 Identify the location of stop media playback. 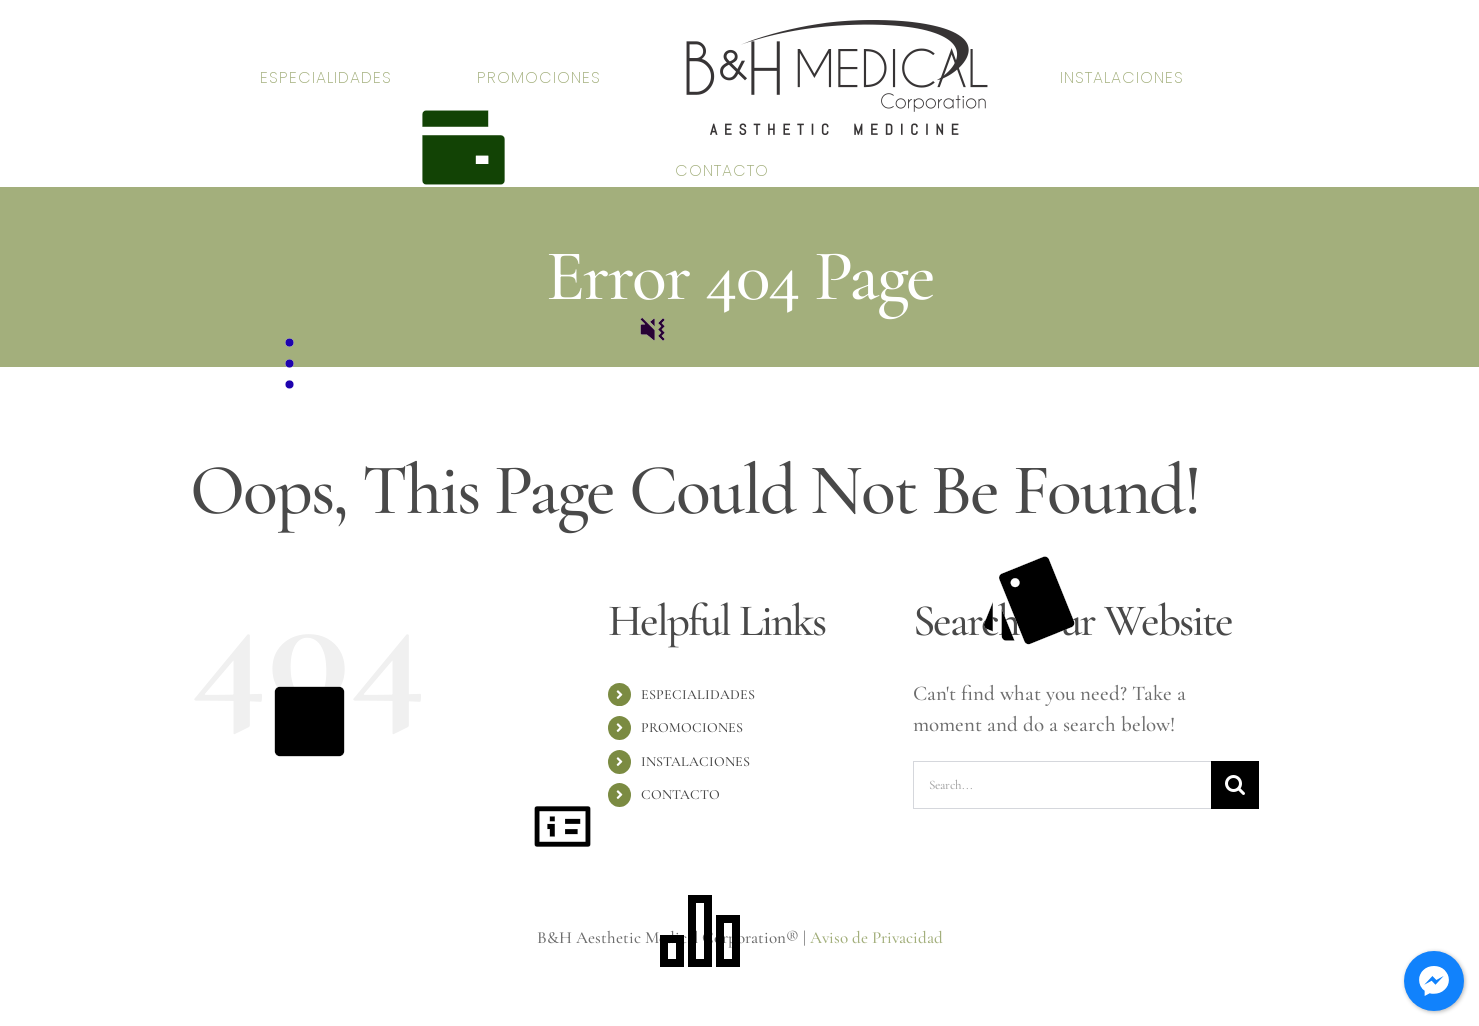
(309, 721).